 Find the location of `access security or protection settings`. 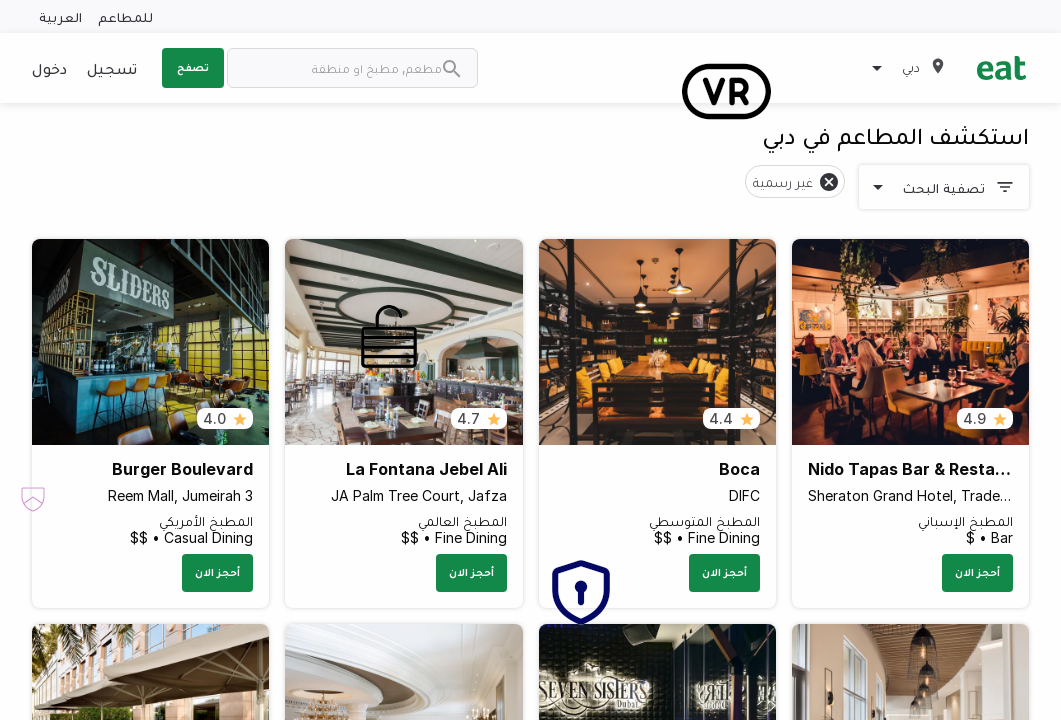

access security or protection settings is located at coordinates (33, 498).